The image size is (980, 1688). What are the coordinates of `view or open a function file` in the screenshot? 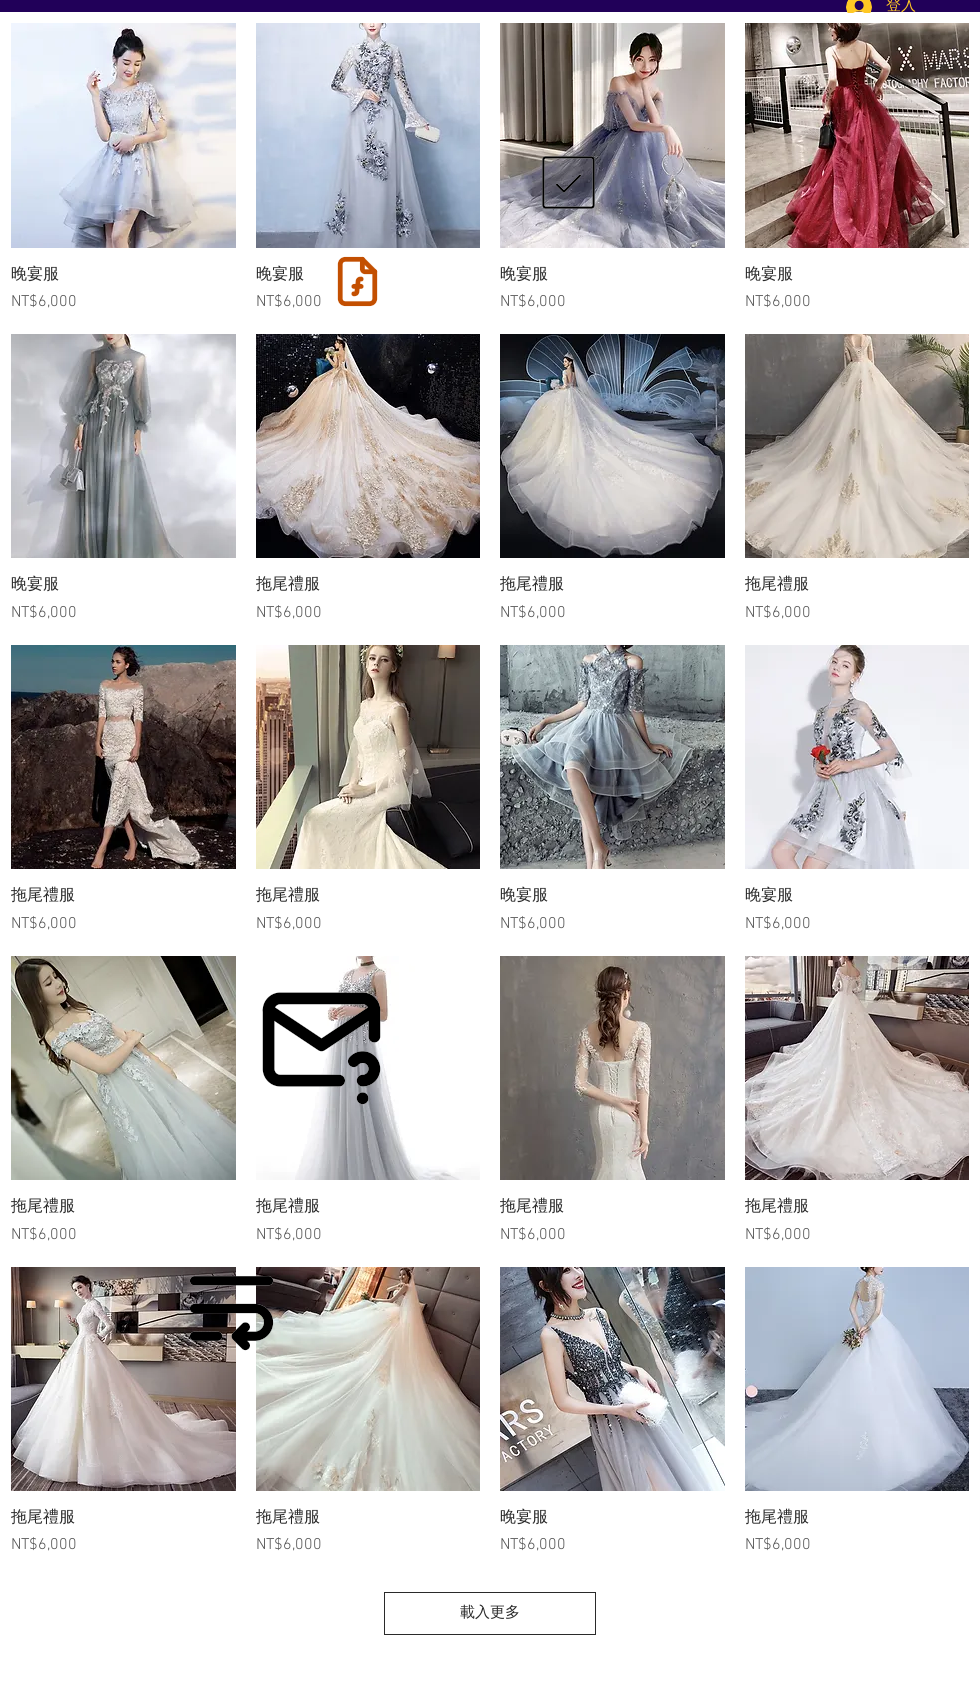 It's located at (357, 281).